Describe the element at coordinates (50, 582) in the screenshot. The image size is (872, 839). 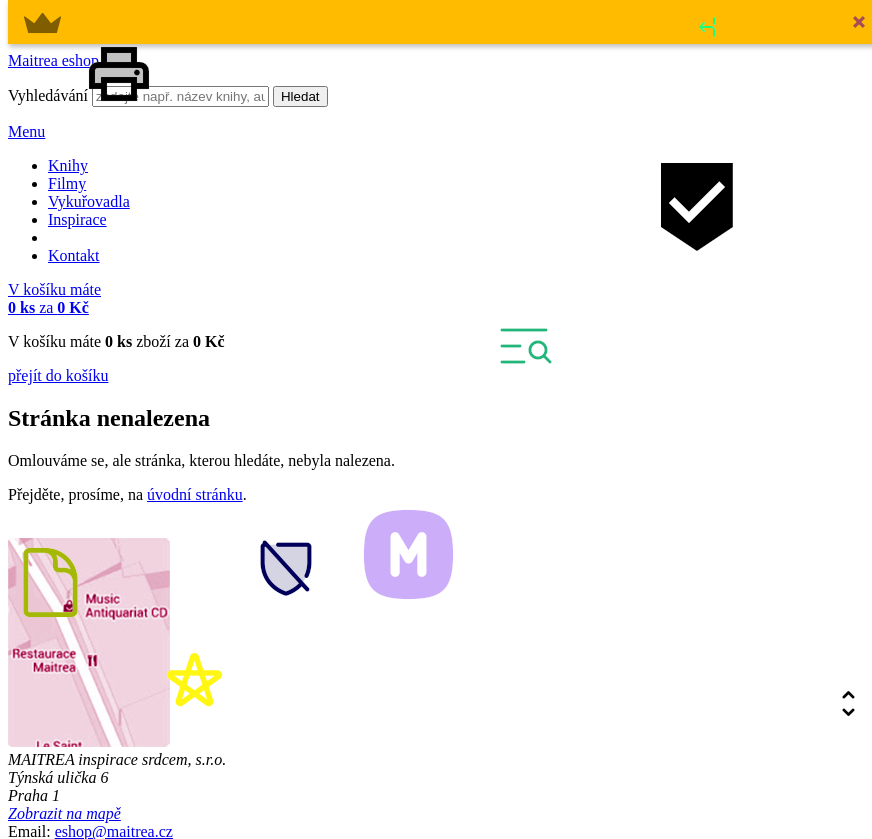
I see `view document` at that location.